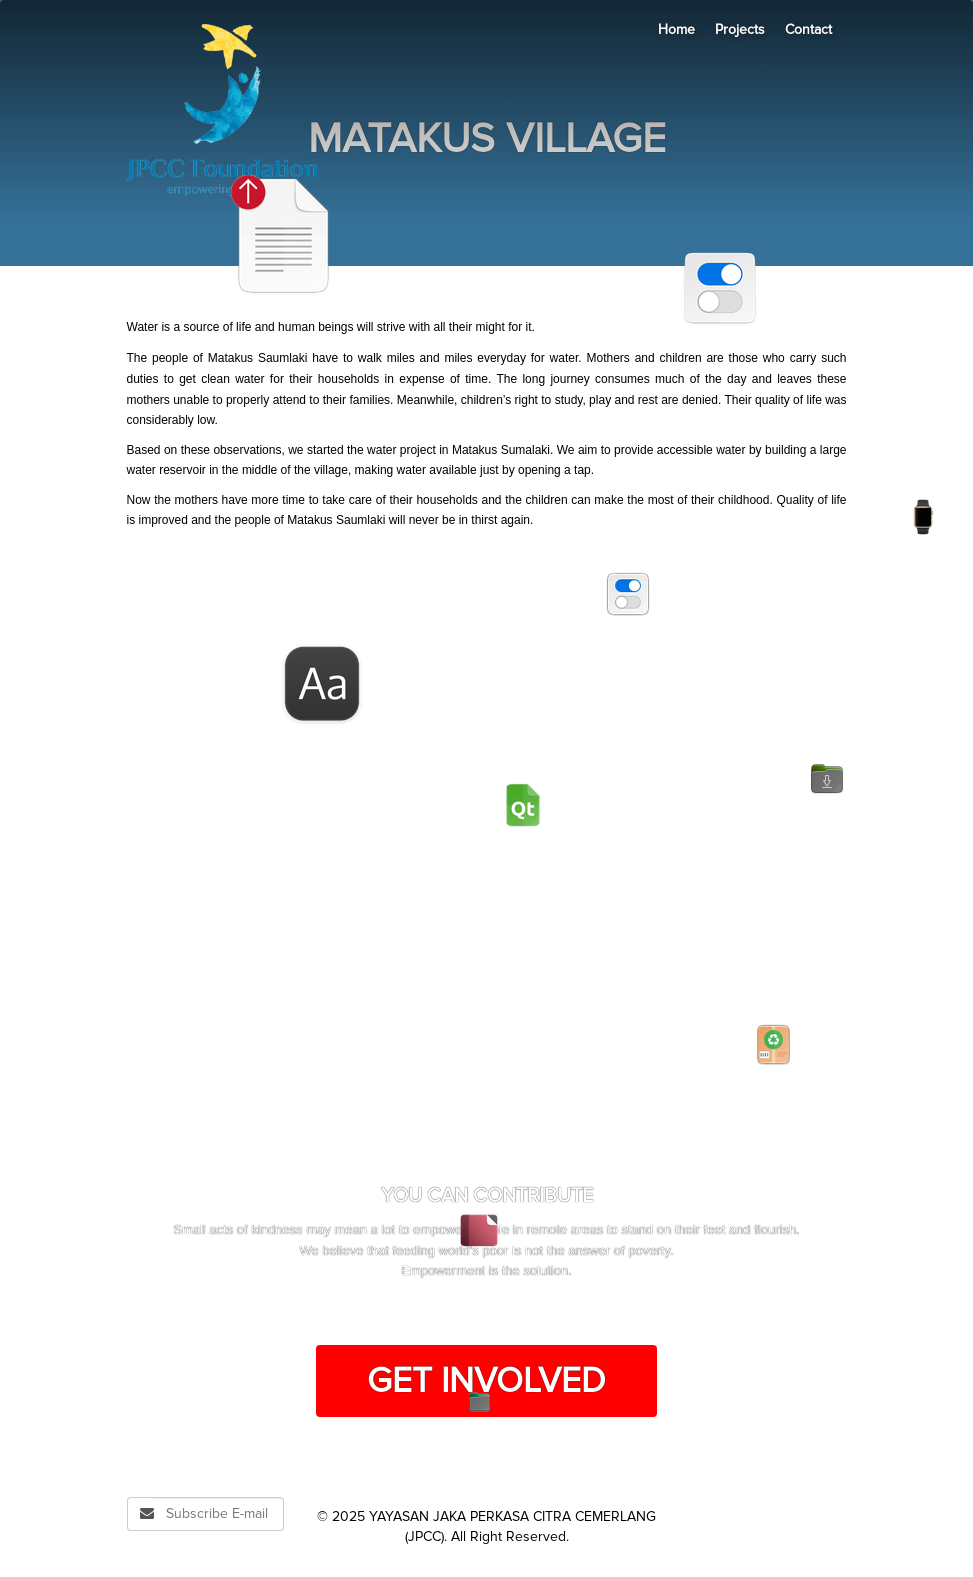  What do you see at coordinates (773, 1044) in the screenshot?
I see `indicates package cleanup or removal in progress` at bounding box center [773, 1044].